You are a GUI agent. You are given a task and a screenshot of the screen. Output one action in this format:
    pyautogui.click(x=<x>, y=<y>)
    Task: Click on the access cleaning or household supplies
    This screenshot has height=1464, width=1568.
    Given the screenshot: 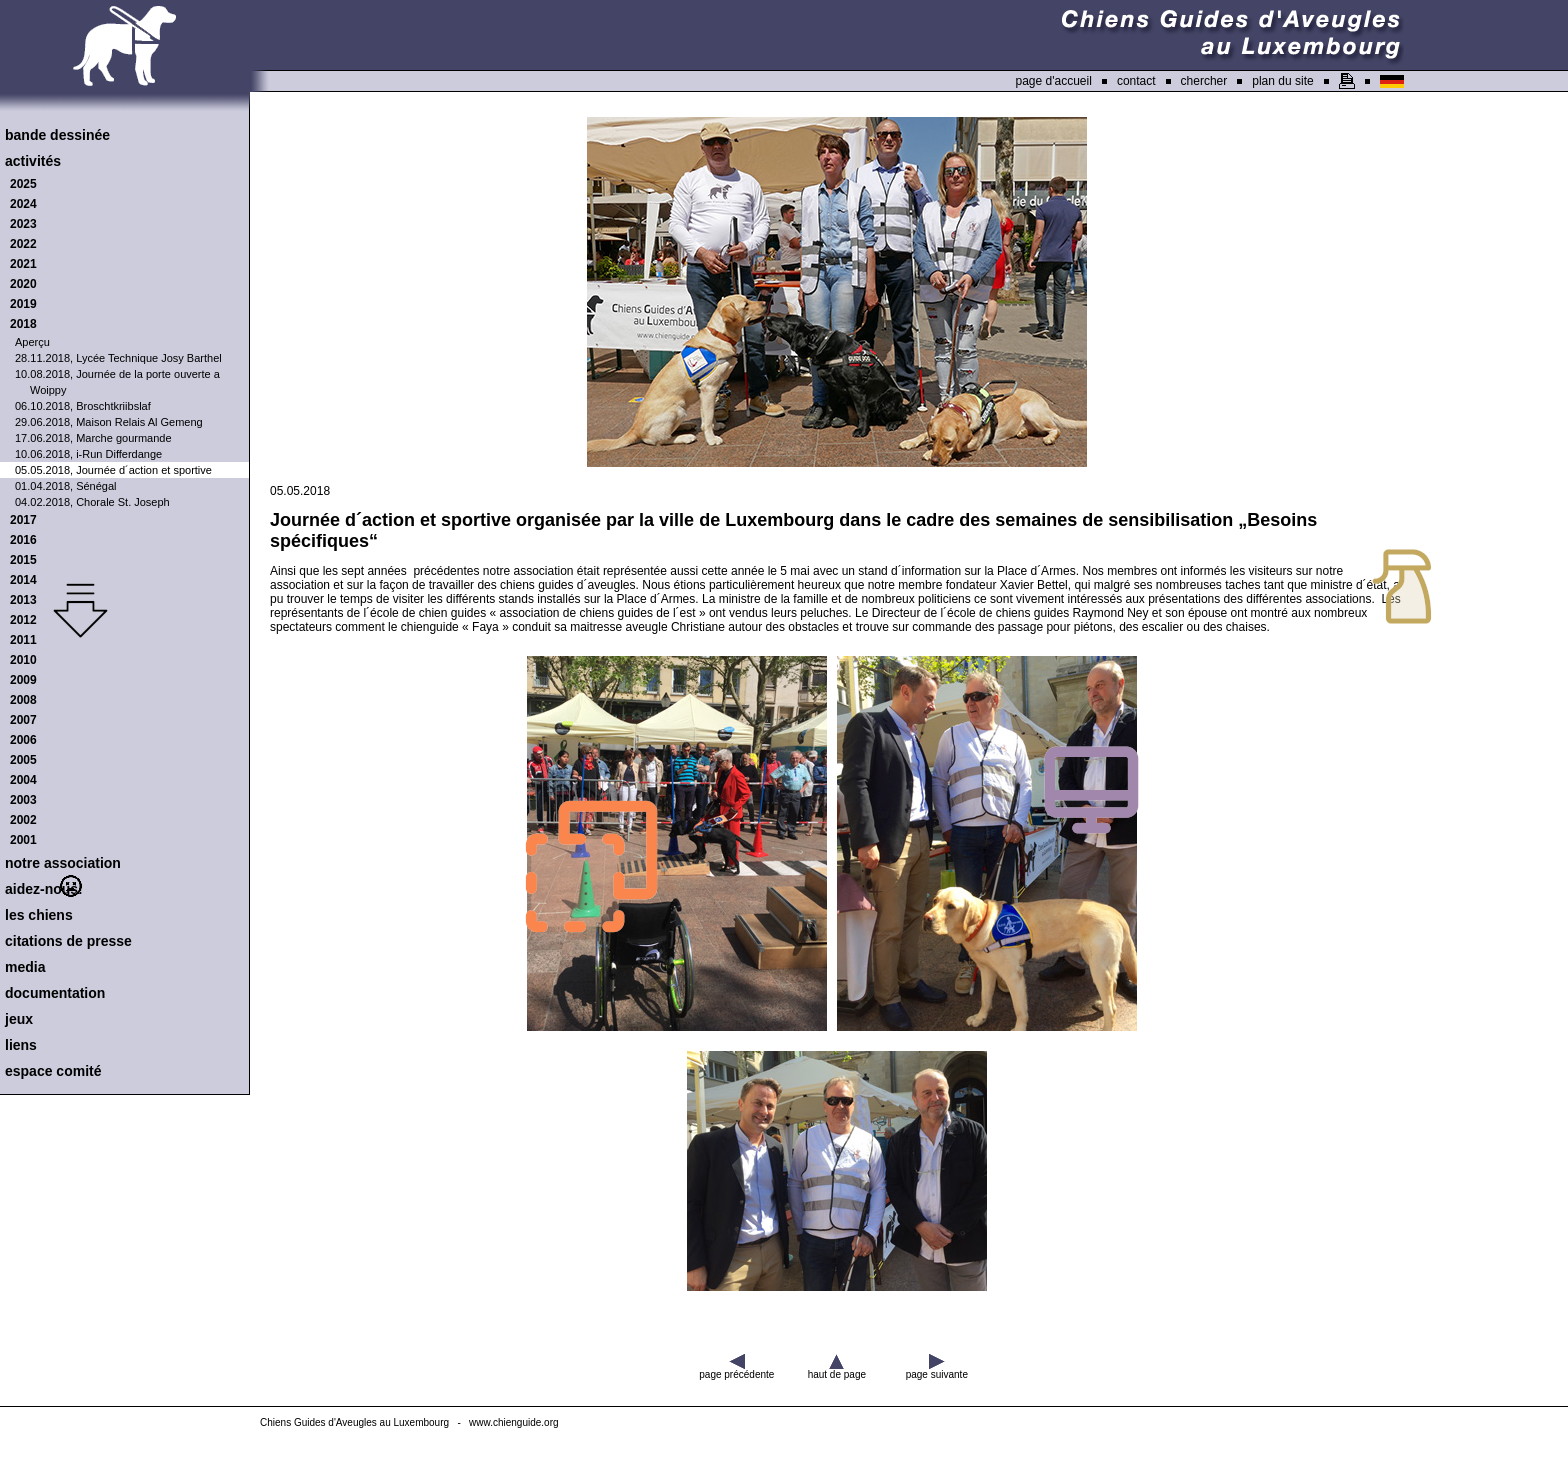 What is the action you would take?
    pyautogui.click(x=1404, y=586)
    